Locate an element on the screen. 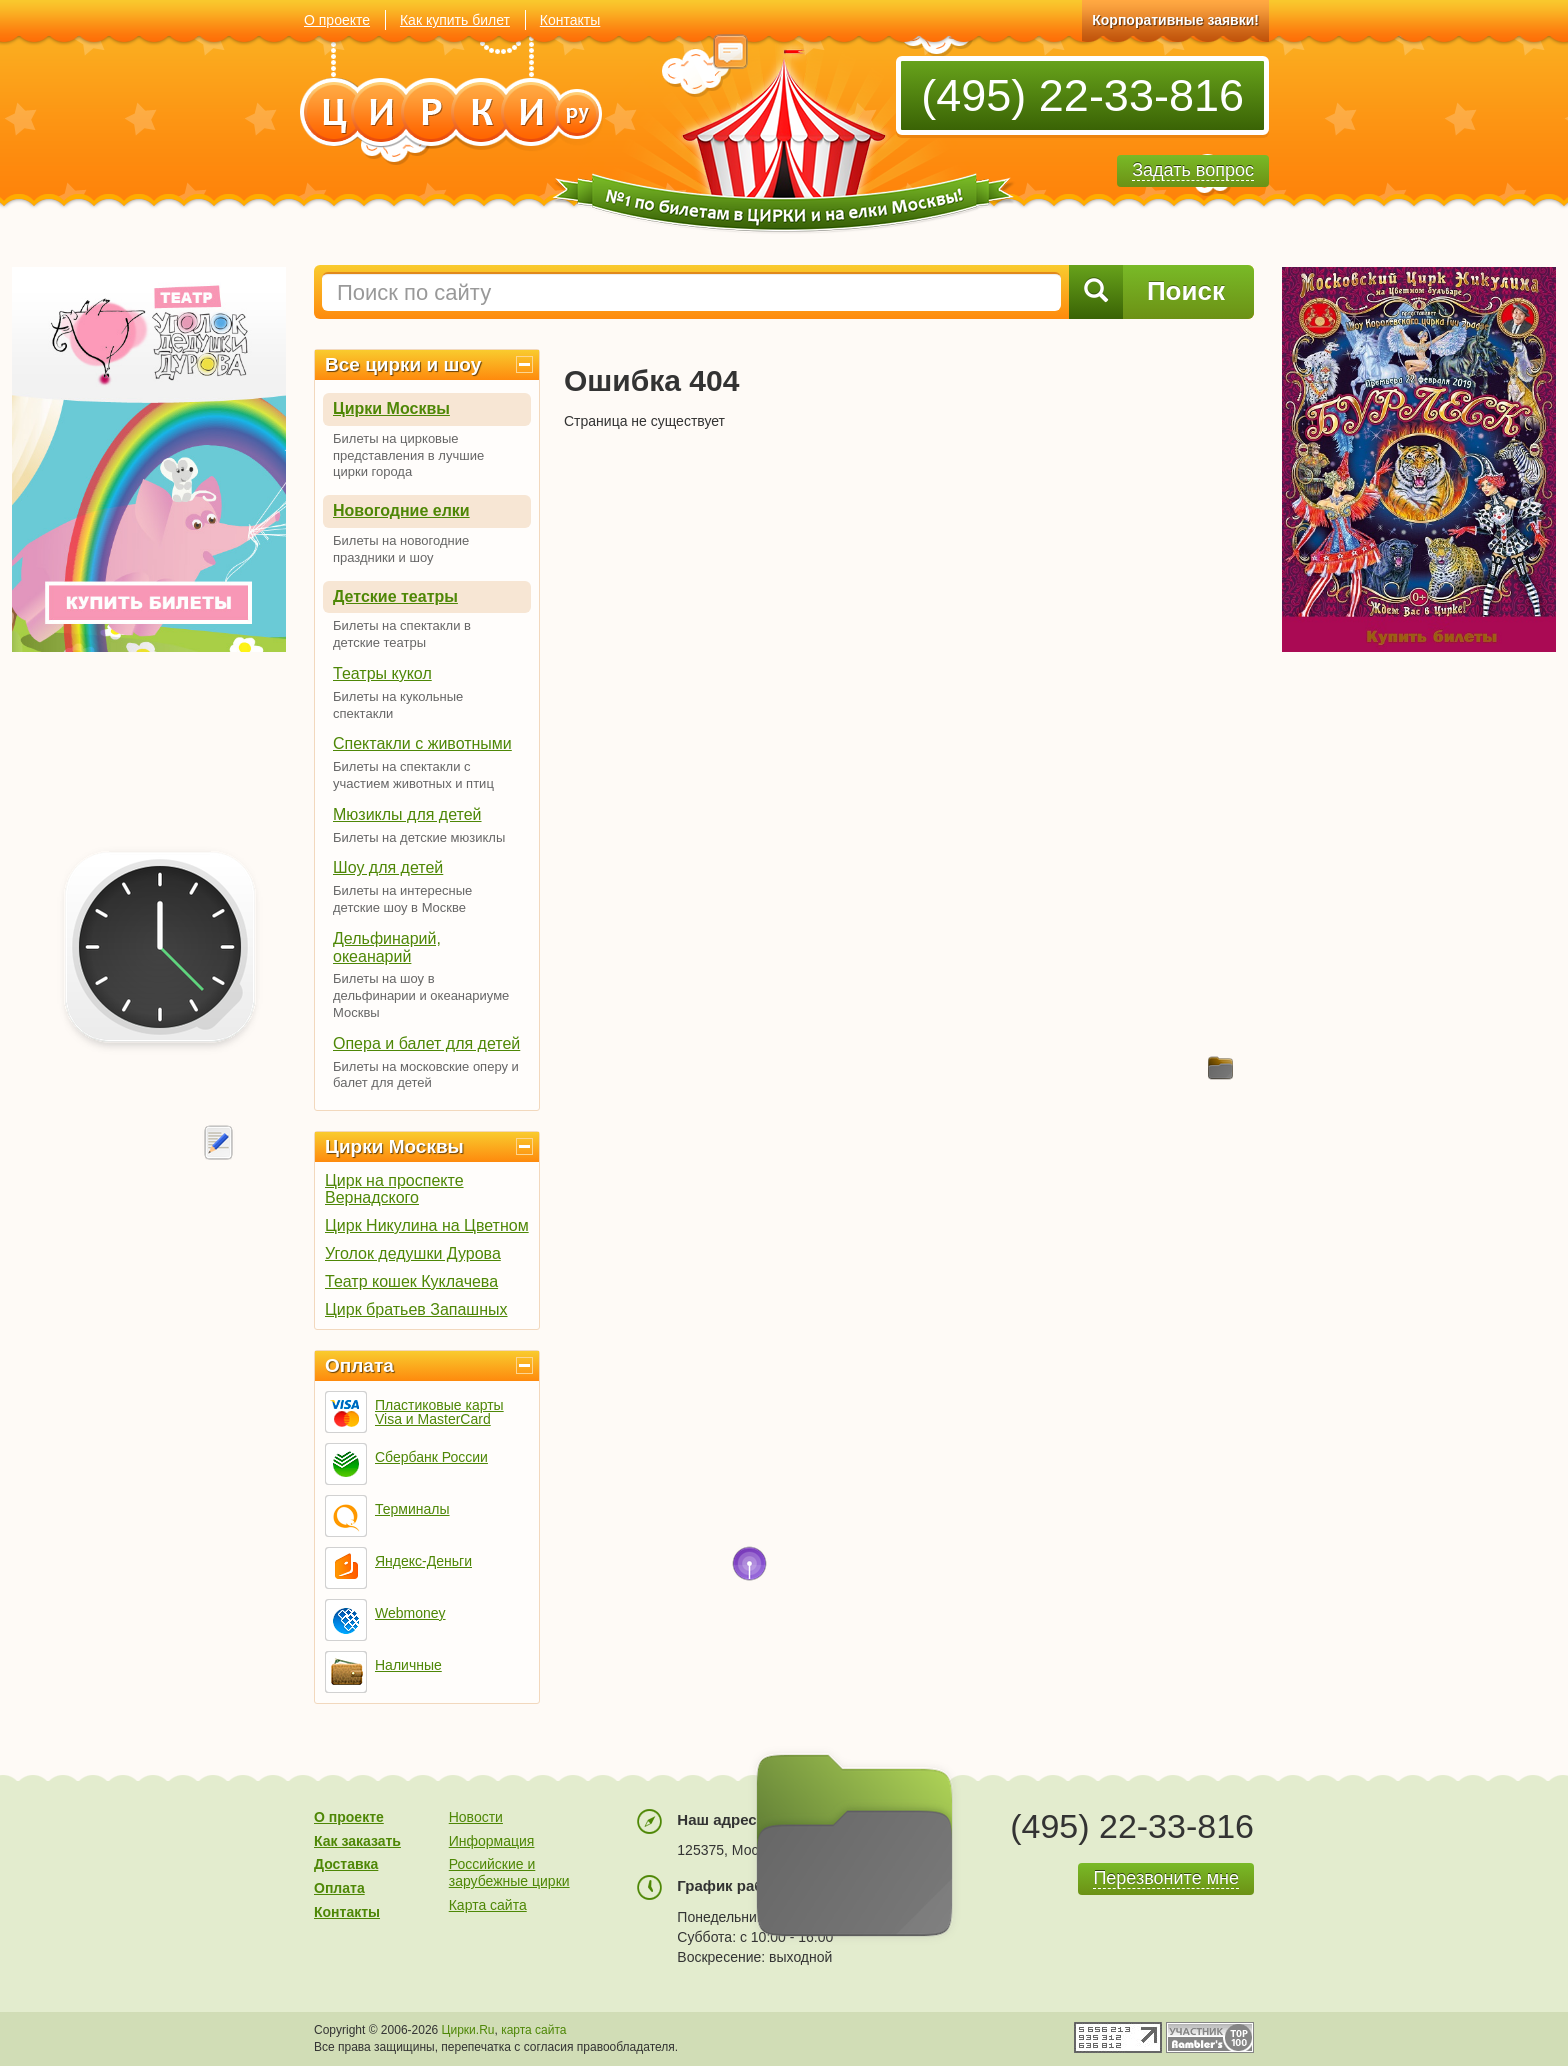  open the podcasts app is located at coordinates (749, 1563).